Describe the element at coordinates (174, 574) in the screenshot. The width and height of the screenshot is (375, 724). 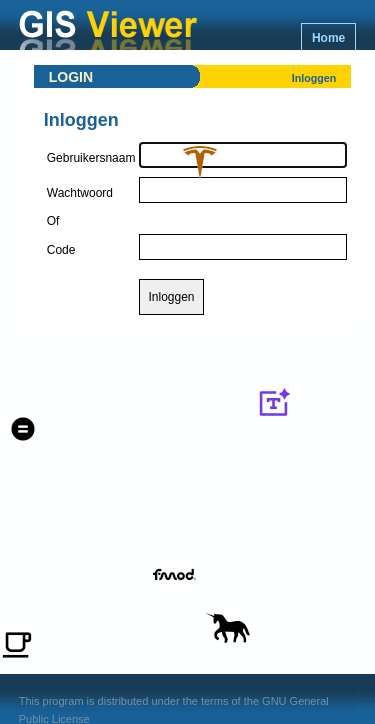
I see `fmod audio middleware logo` at that location.